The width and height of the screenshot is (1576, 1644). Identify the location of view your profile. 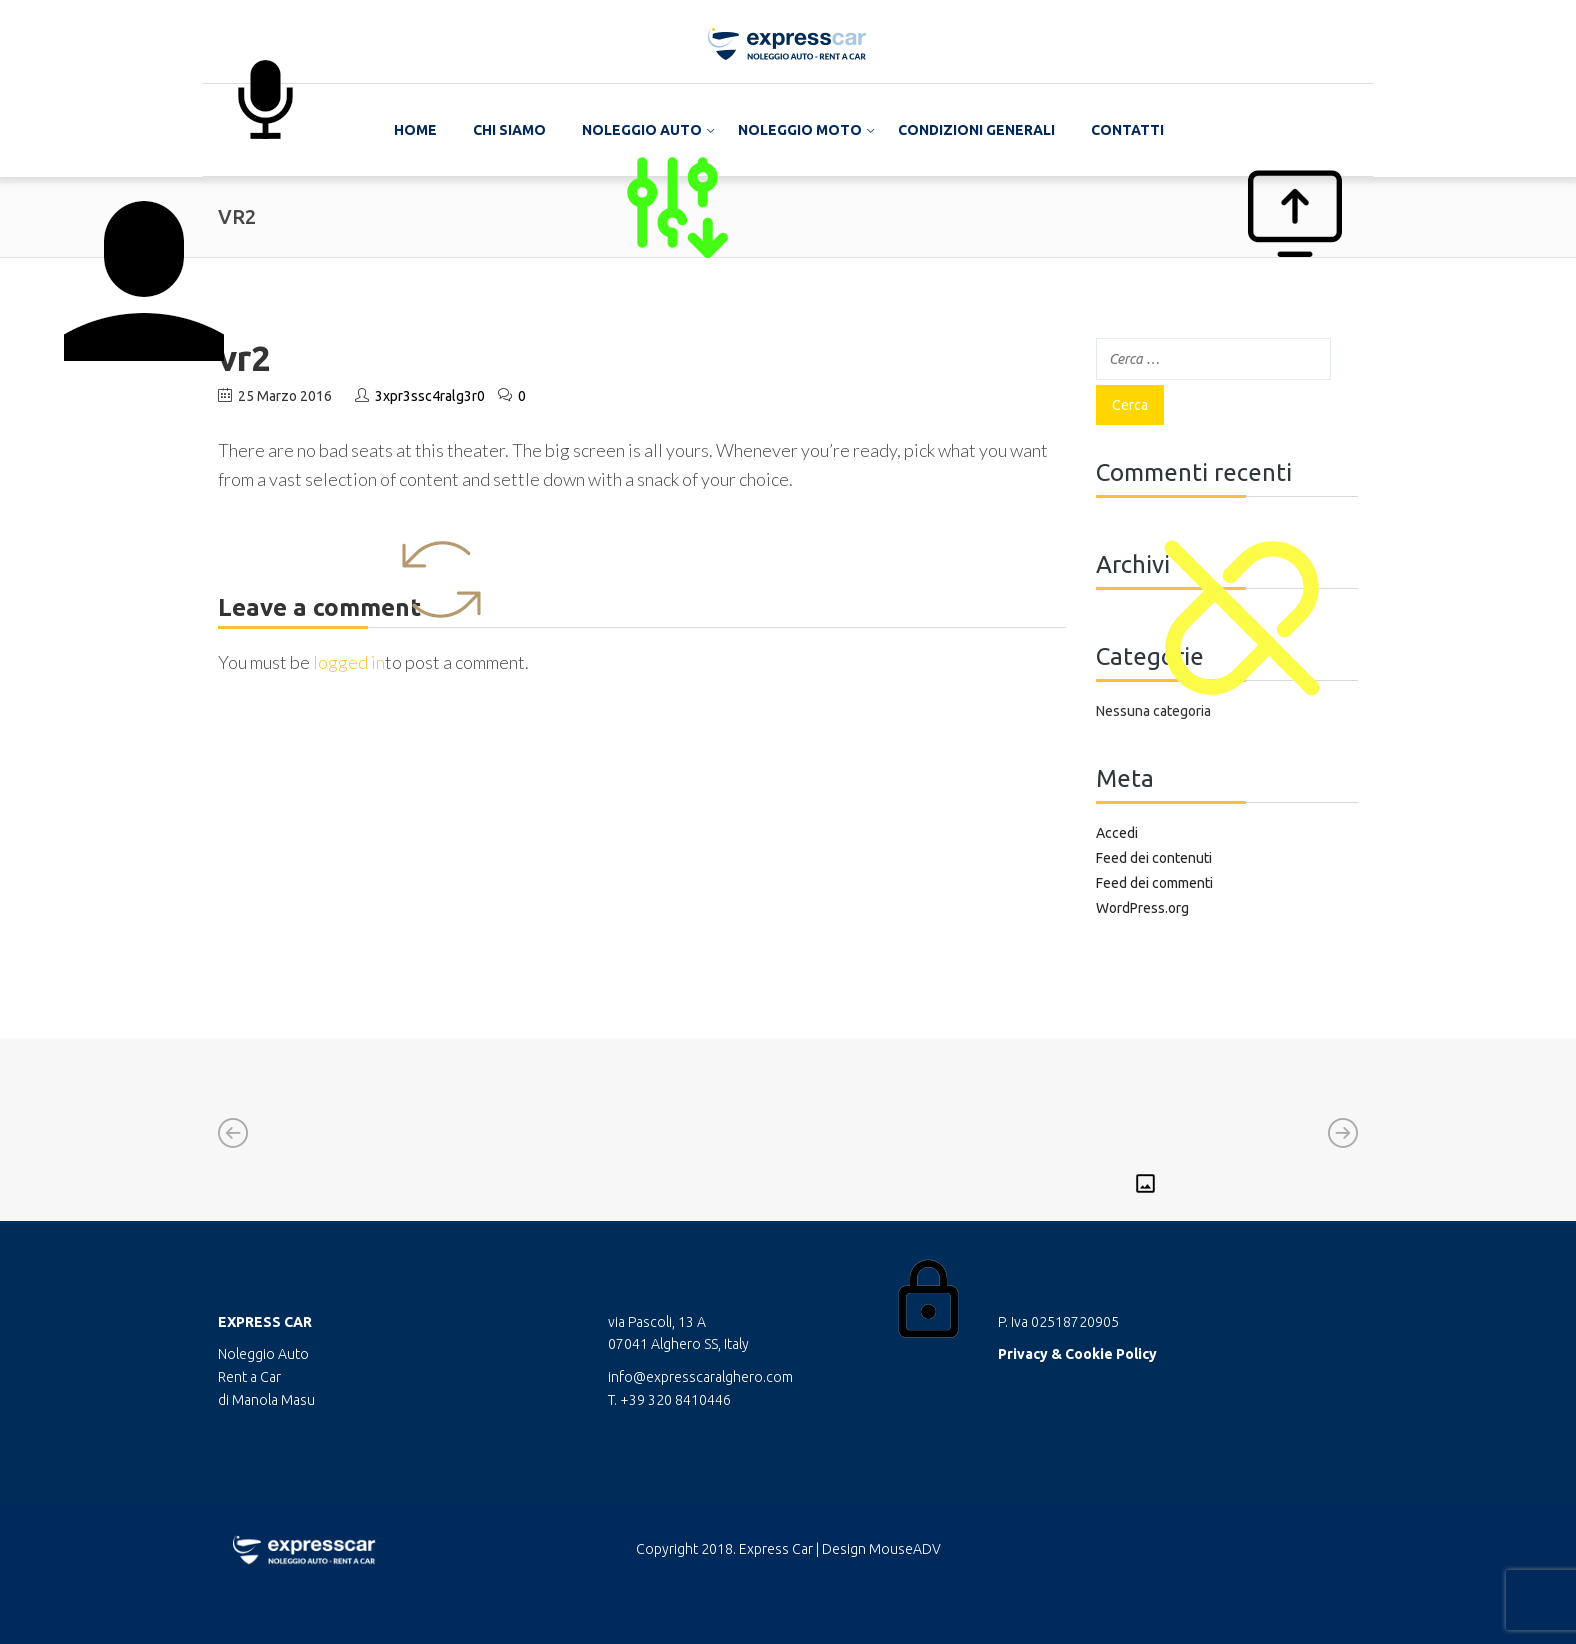
(144, 281).